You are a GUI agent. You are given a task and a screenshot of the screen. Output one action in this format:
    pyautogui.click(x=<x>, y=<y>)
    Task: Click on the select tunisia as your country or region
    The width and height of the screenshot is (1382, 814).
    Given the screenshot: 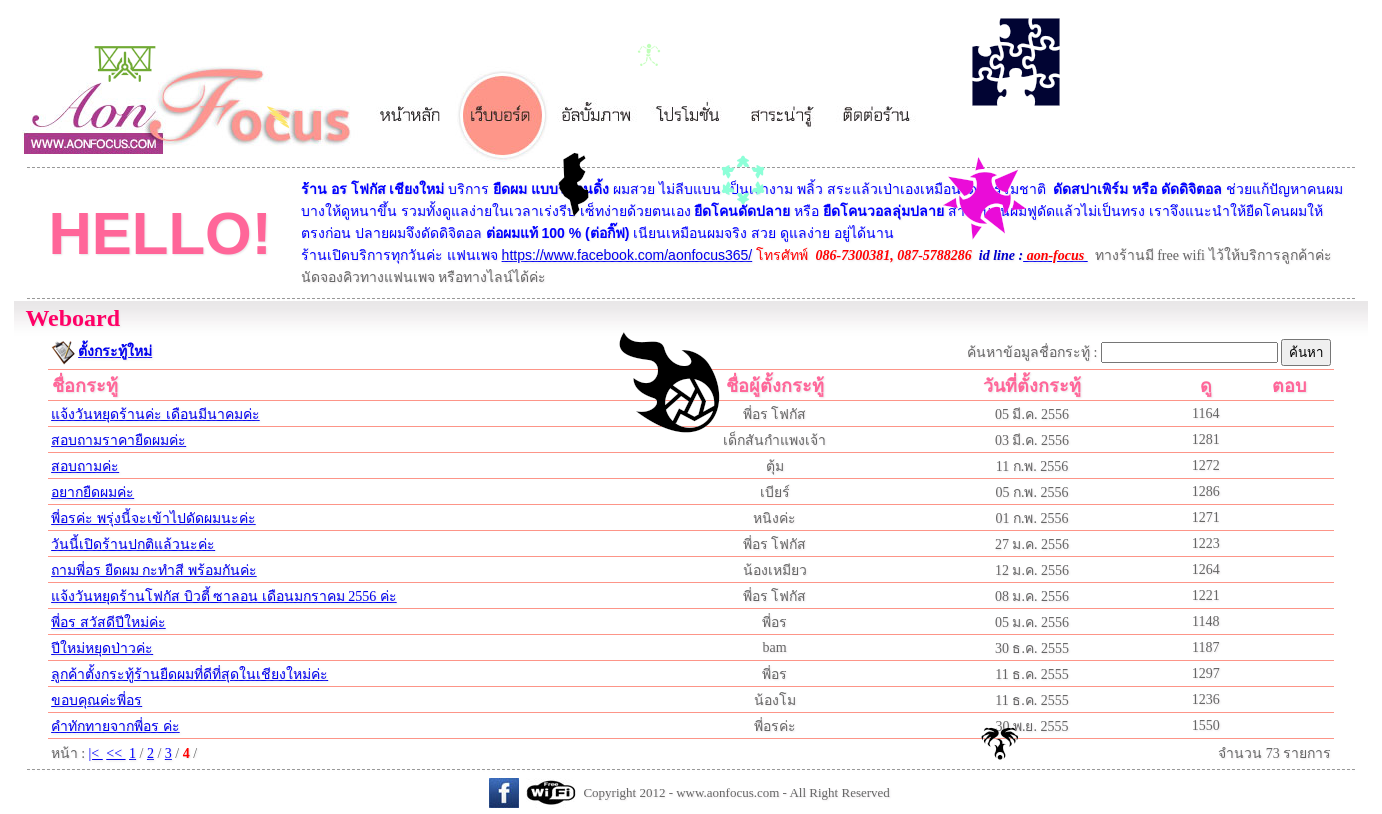 What is the action you would take?
    pyautogui.click(x=576, y=184)
    